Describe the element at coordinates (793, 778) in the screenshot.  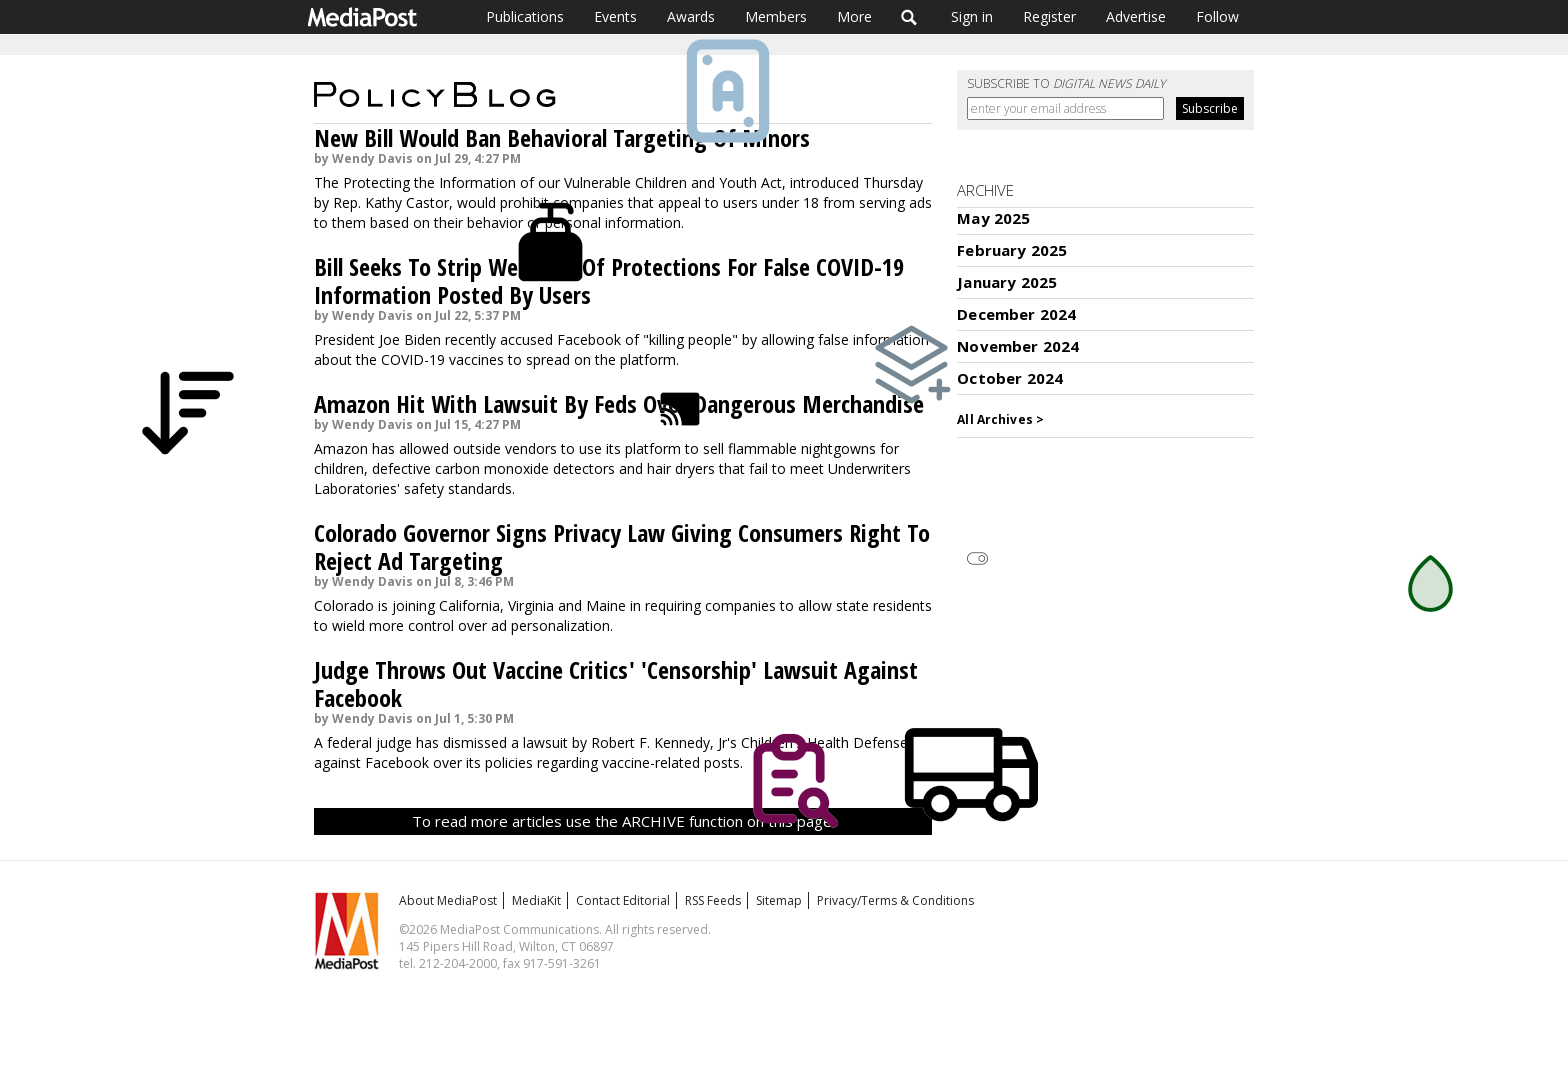
I see `search through reports or documents` at that location.